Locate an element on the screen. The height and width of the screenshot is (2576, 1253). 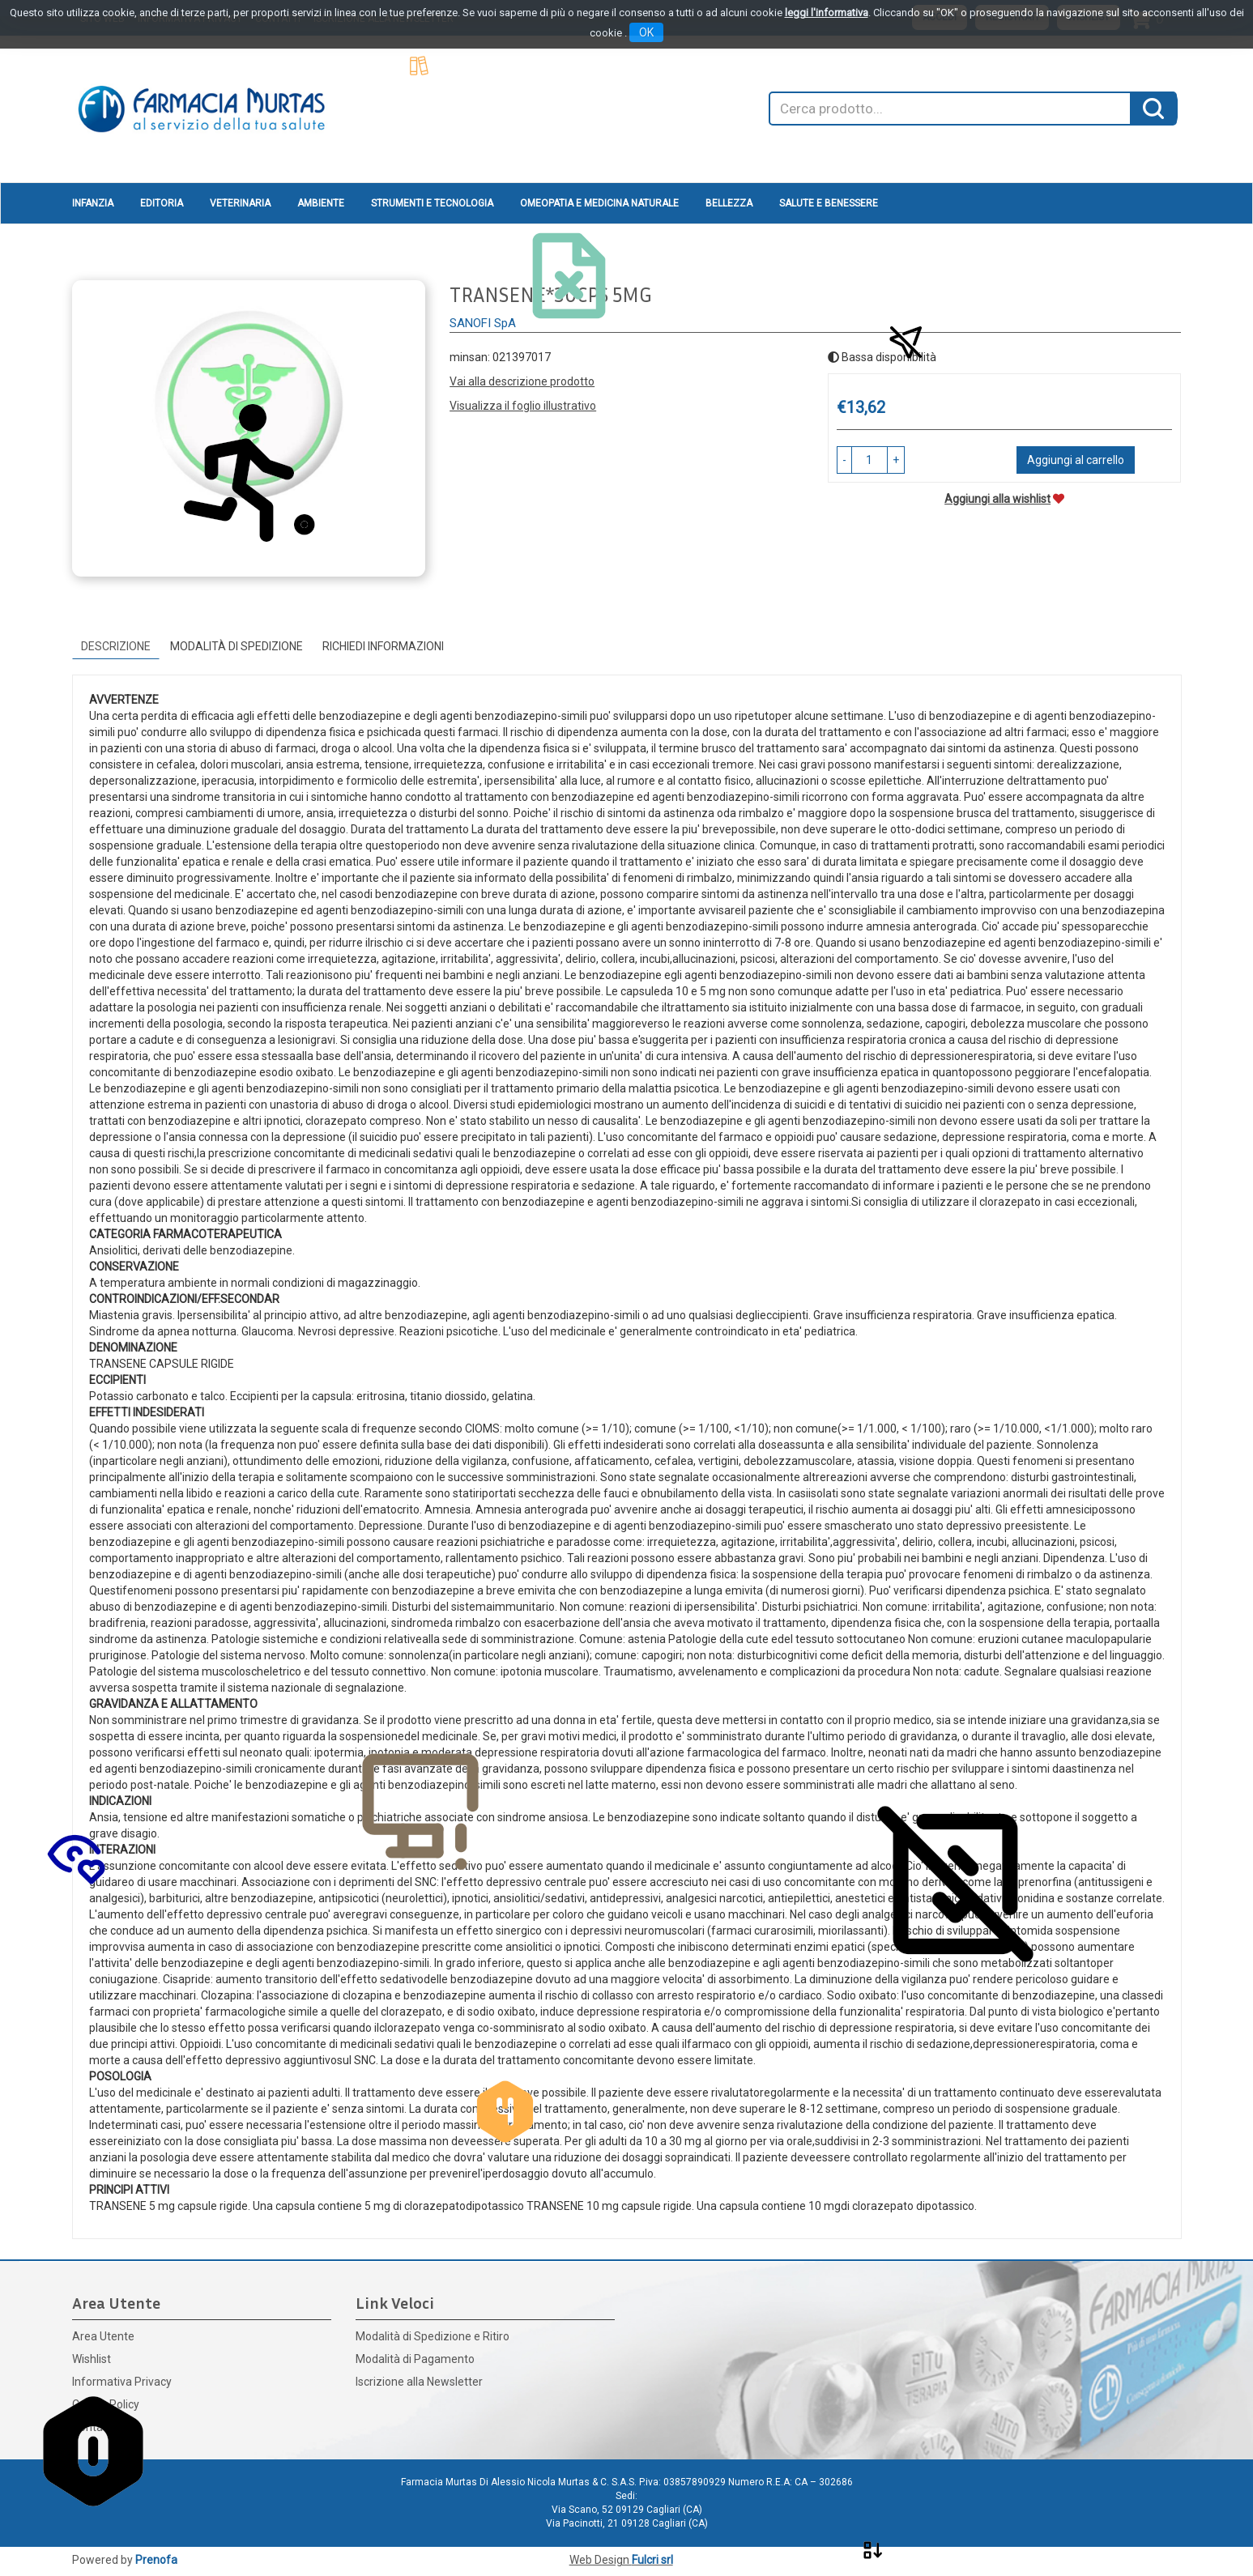
add to favorites while viewing is located at coordinates (75, 1854).